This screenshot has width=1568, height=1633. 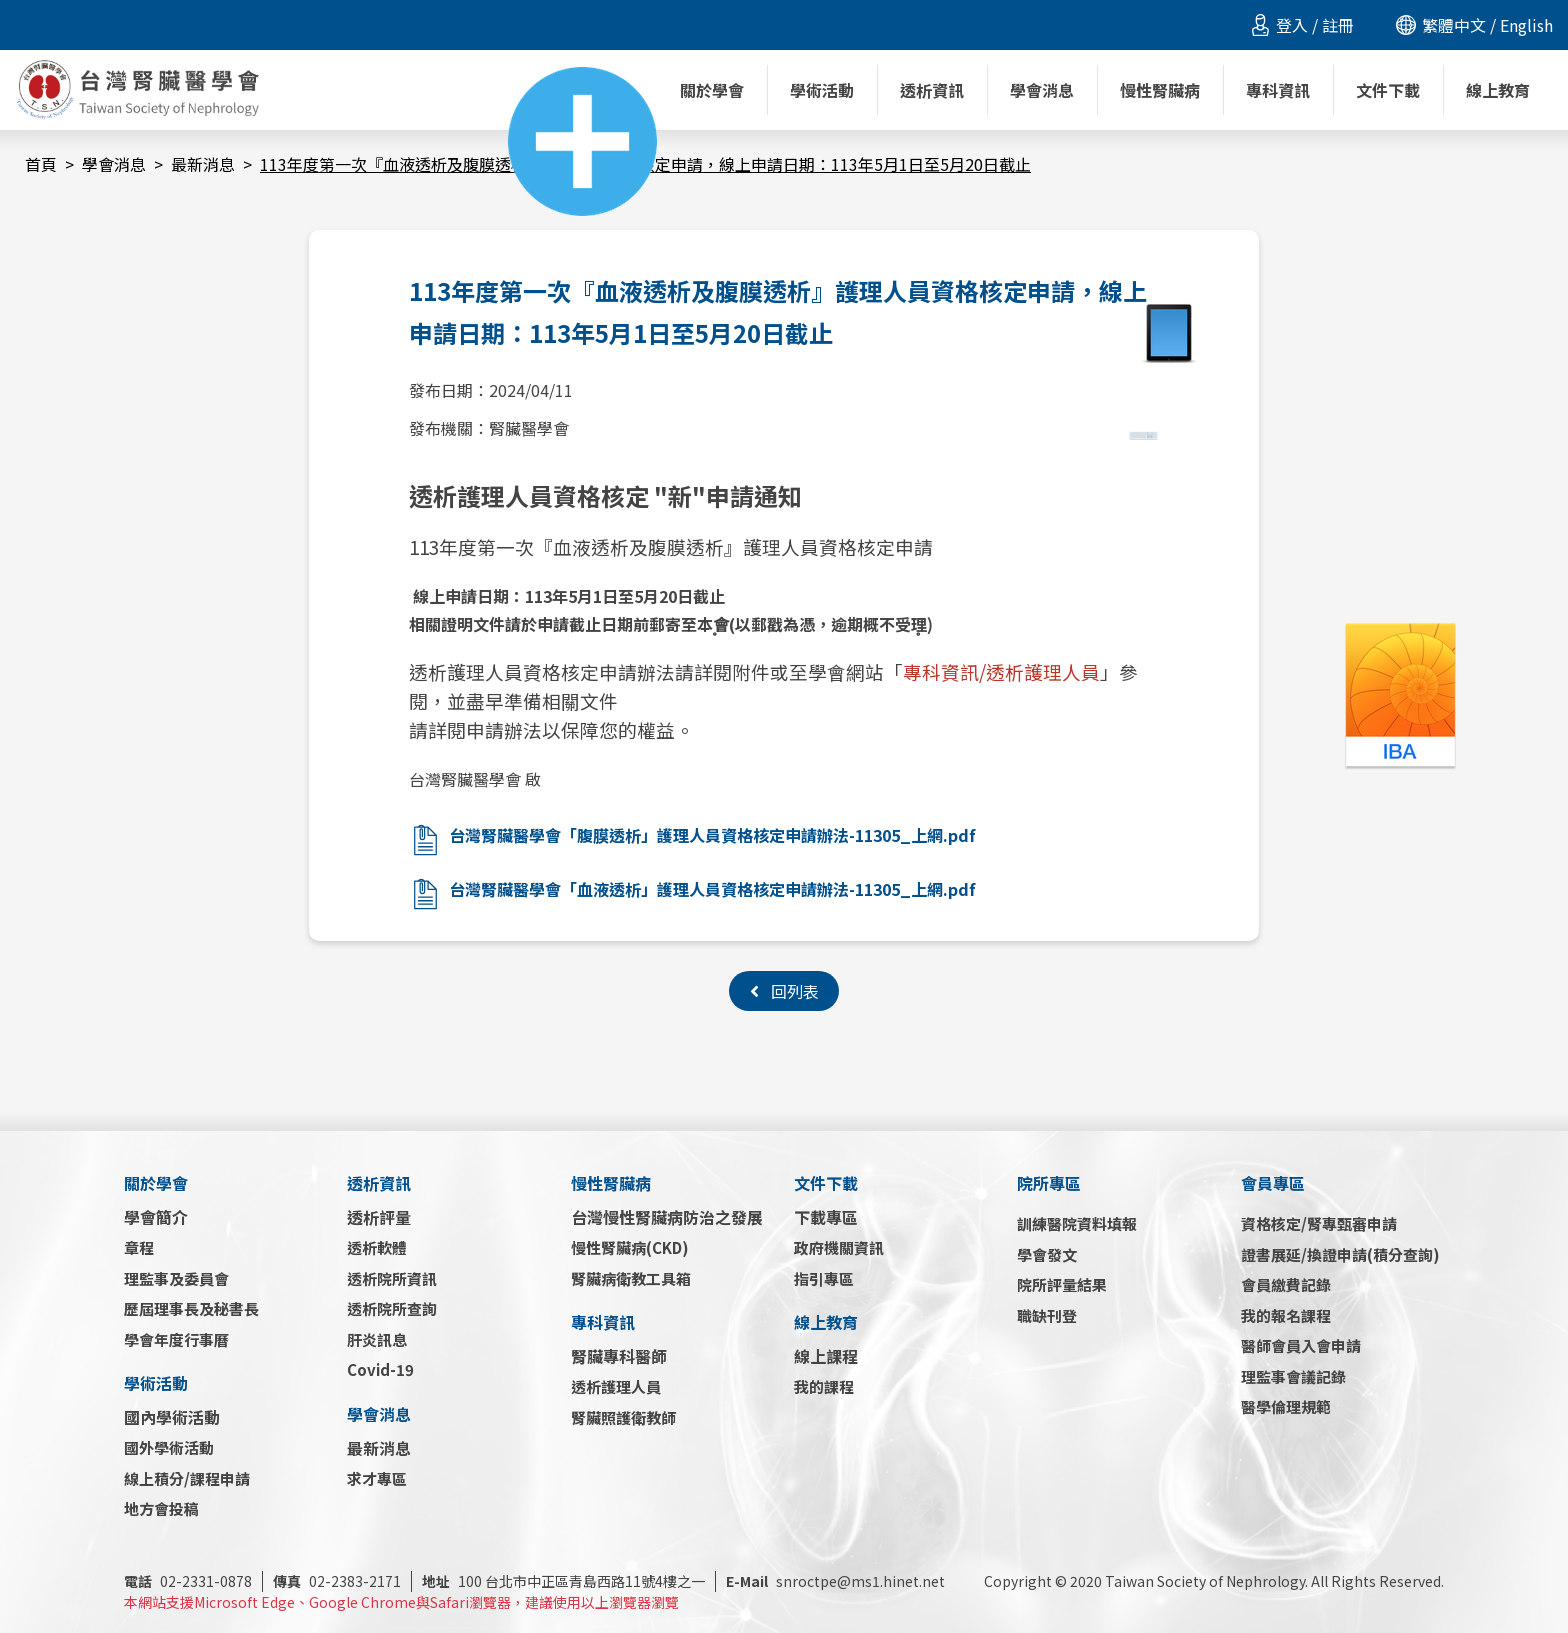 I want to click on open an iBooks Author document, so click(x=1400, y=698).